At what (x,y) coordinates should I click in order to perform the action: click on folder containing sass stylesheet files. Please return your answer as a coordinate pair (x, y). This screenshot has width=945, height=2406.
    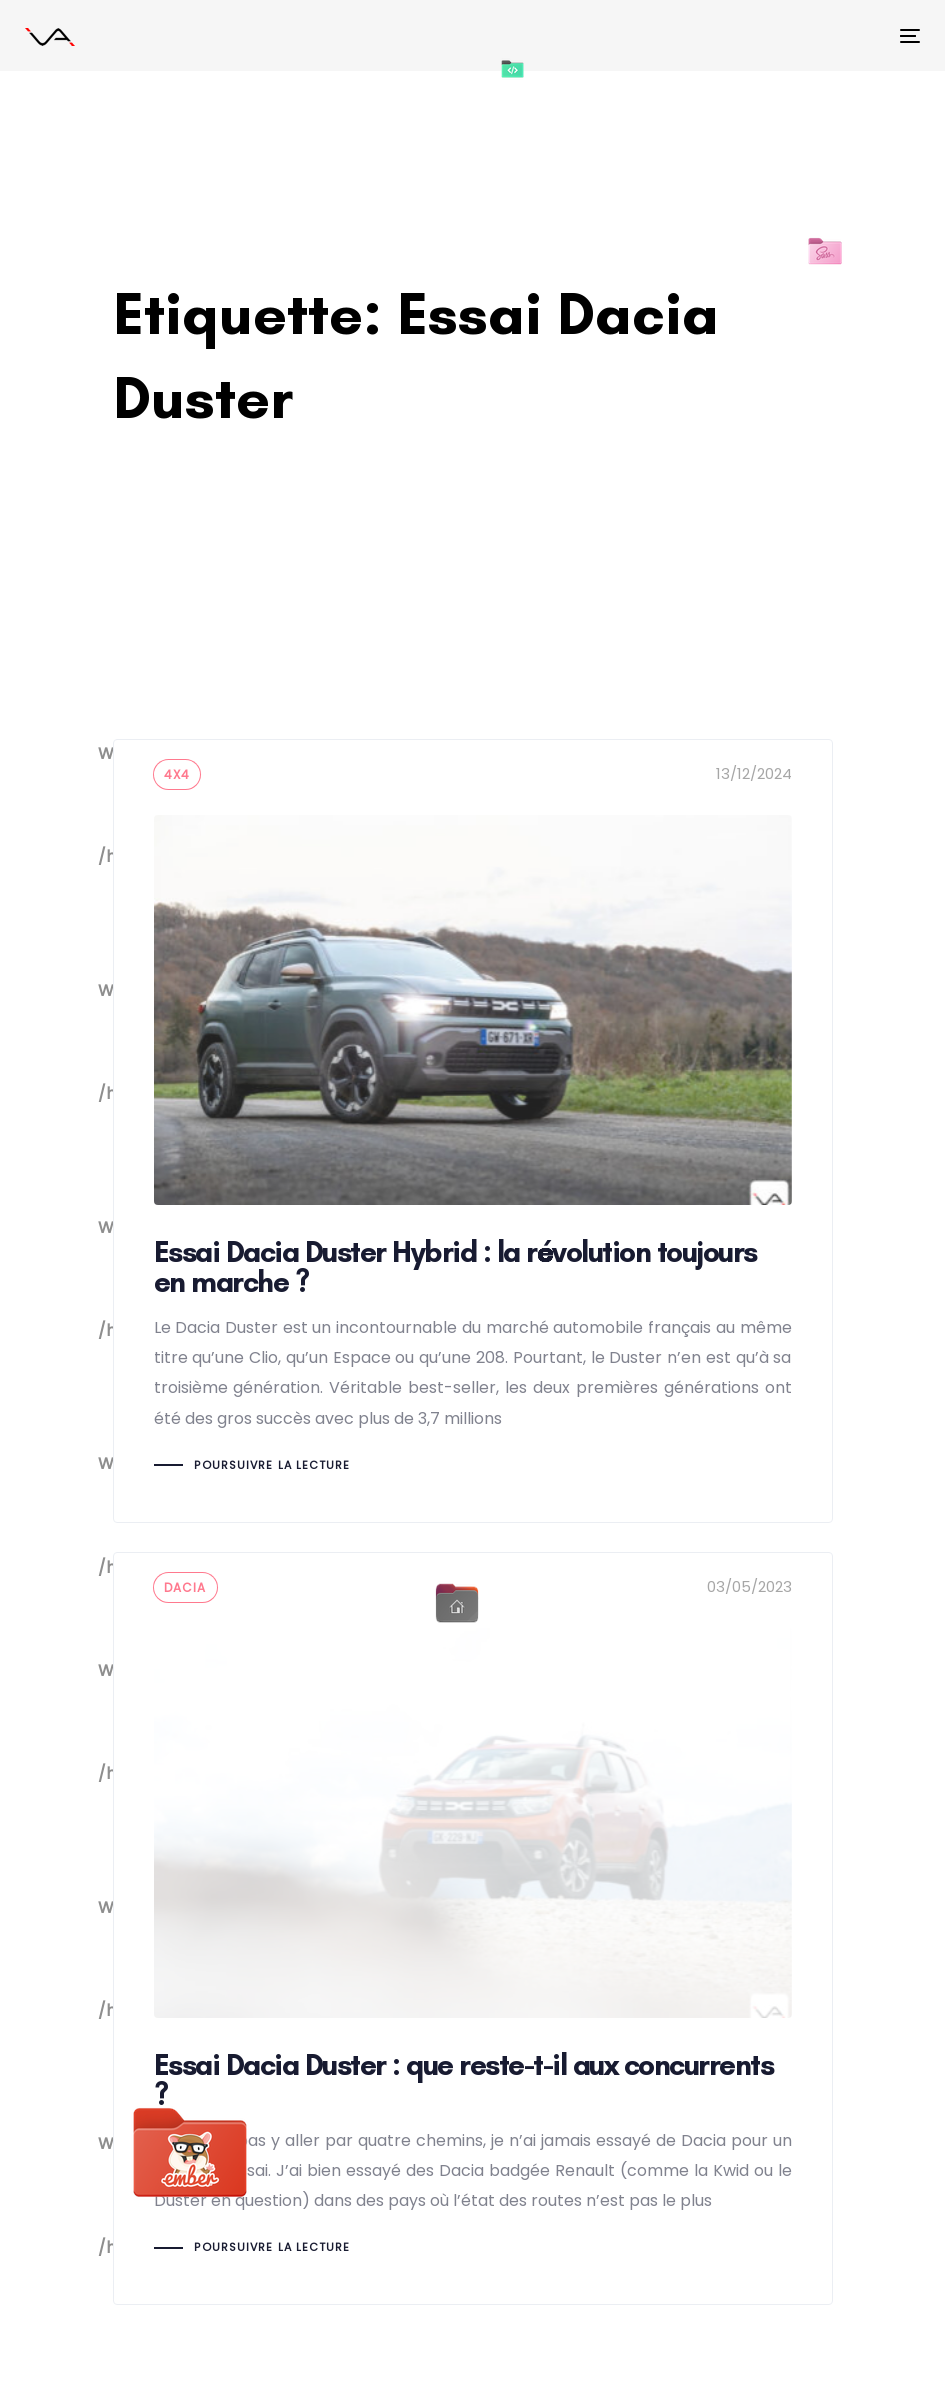
    Looking at the image, I should click on (825, 252).